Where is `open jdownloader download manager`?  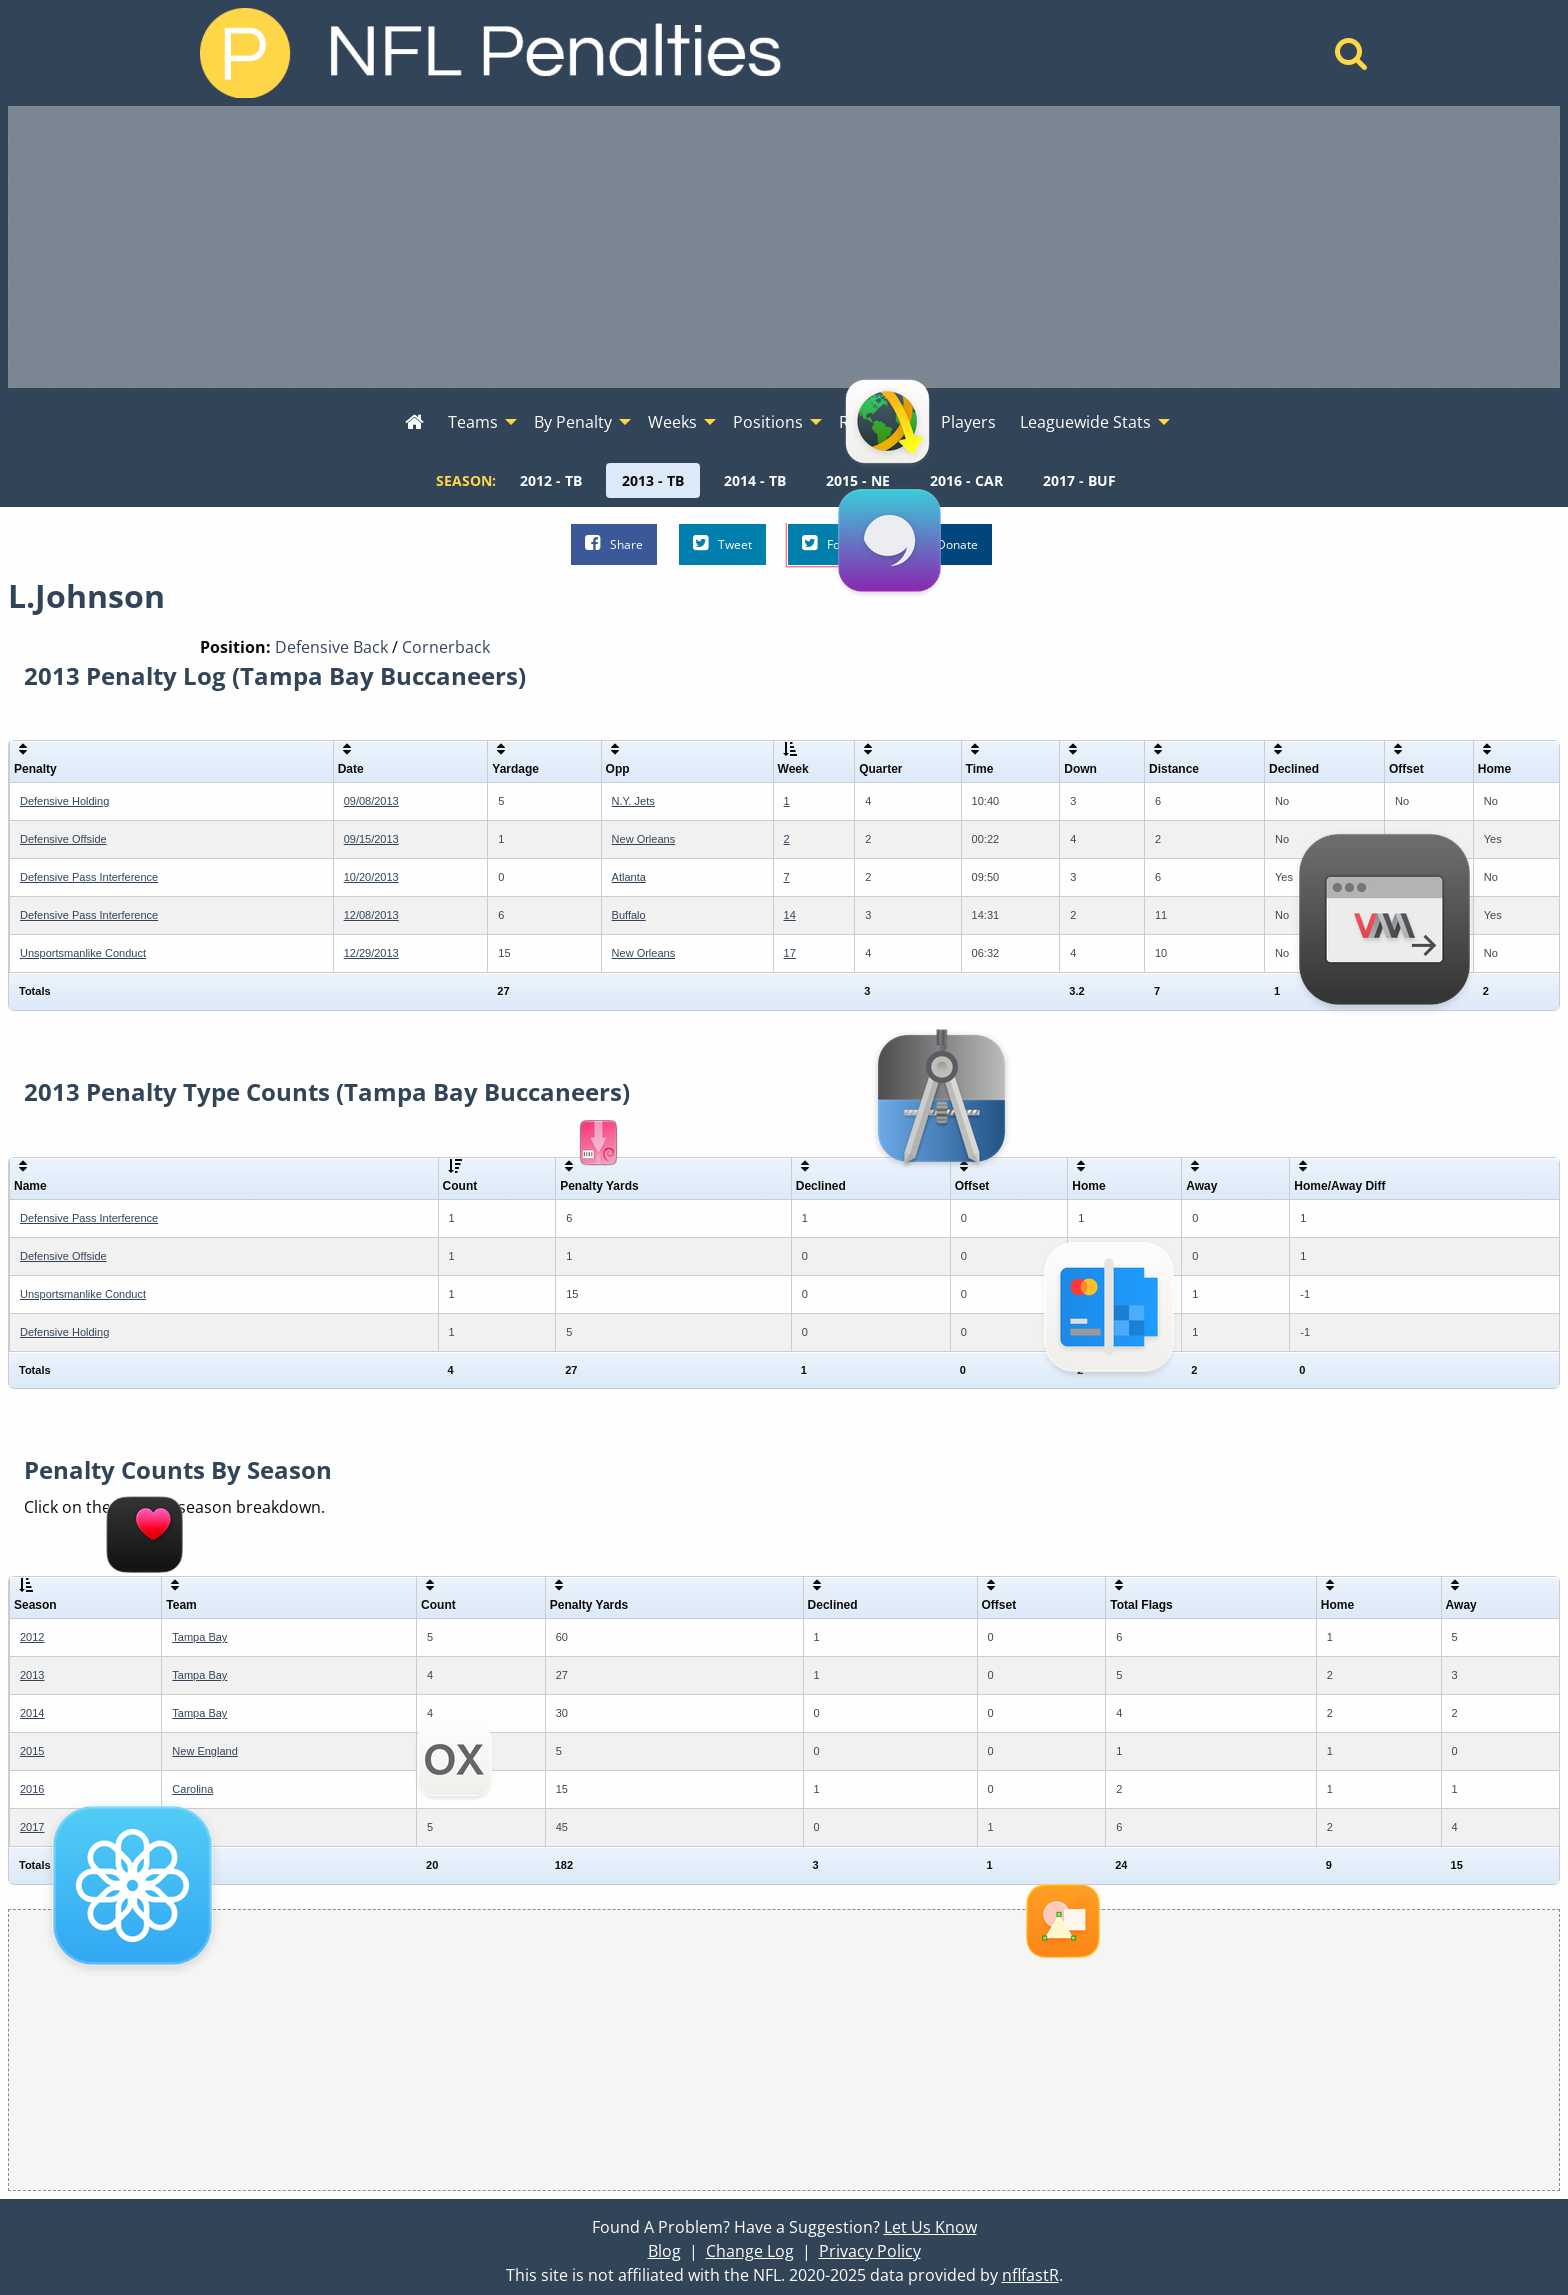 open jdownloader download manager is located at coordinates (887, 421).